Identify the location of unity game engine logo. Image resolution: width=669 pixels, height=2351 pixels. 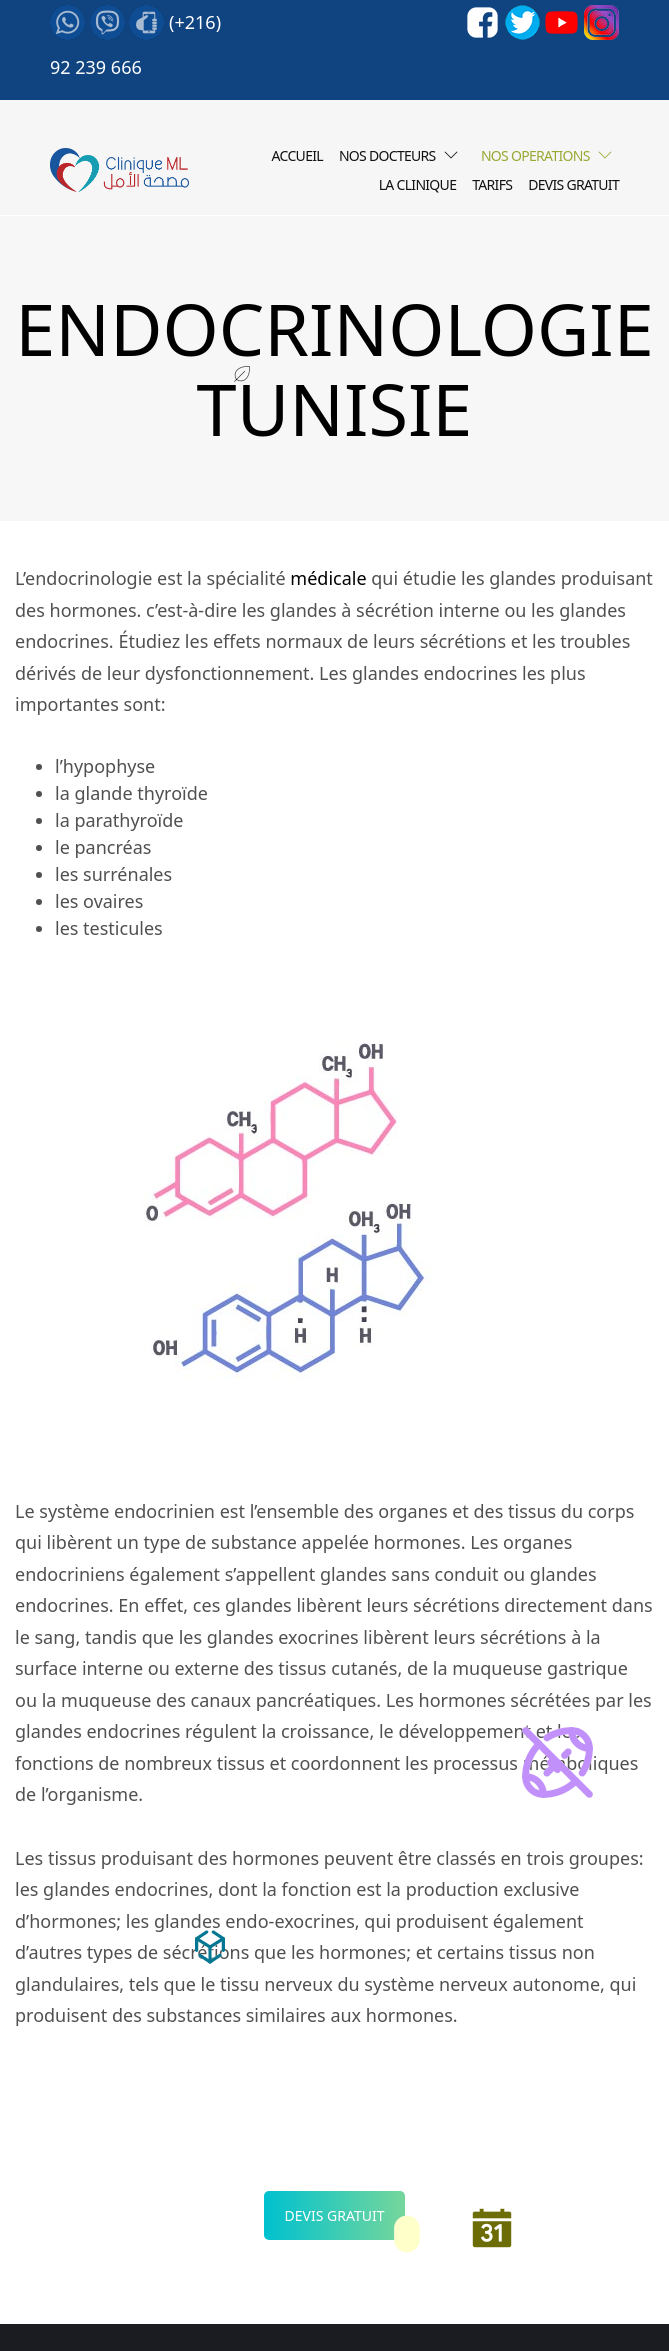
(210, 1947).